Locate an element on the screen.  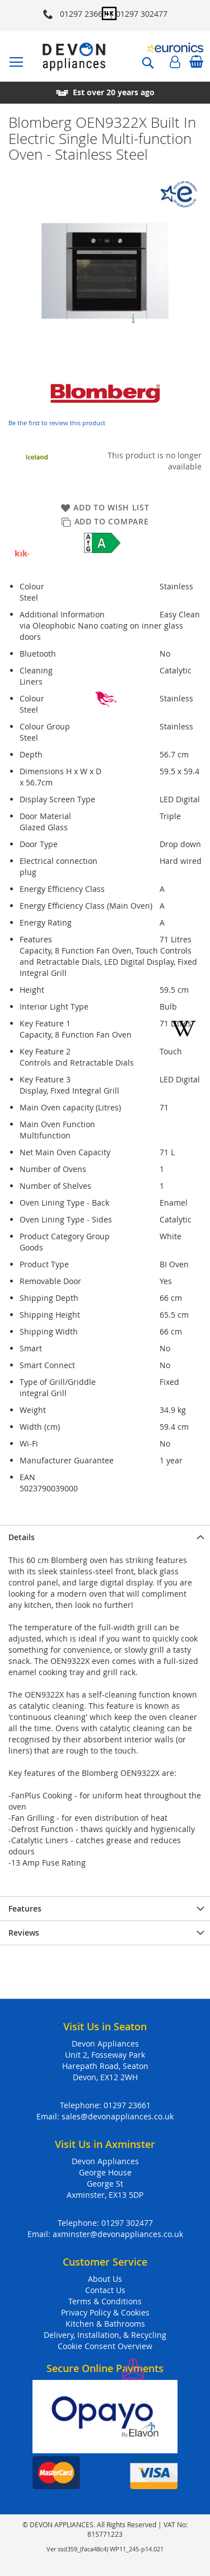
indicates 4k video resolution is available is located at coordinates (109, 13).